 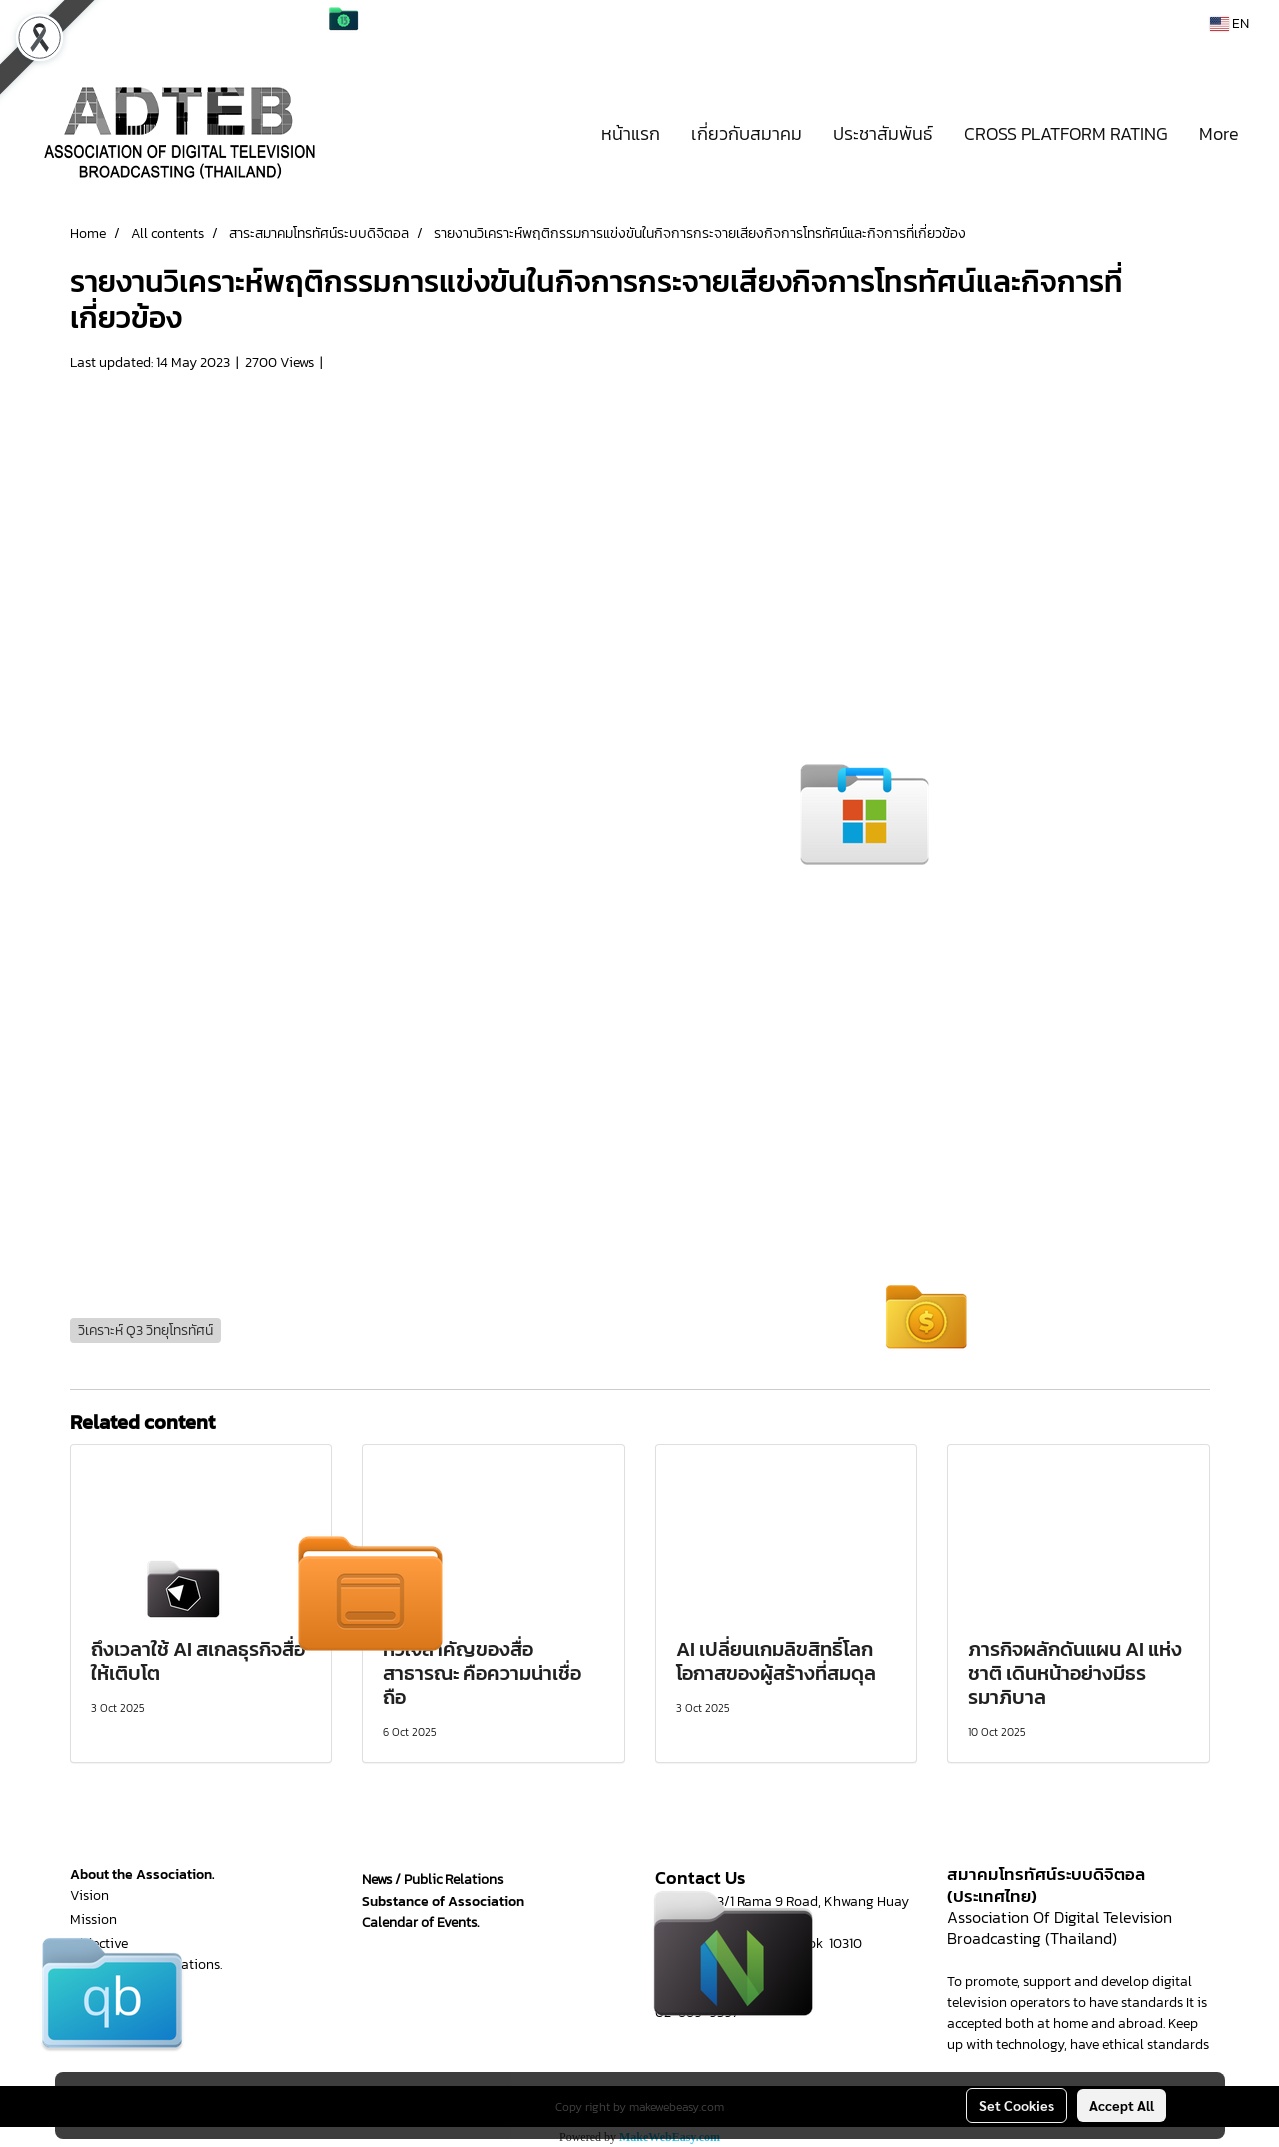 I want to click on folder containing android 13 related files, so click(x=343, y=19).